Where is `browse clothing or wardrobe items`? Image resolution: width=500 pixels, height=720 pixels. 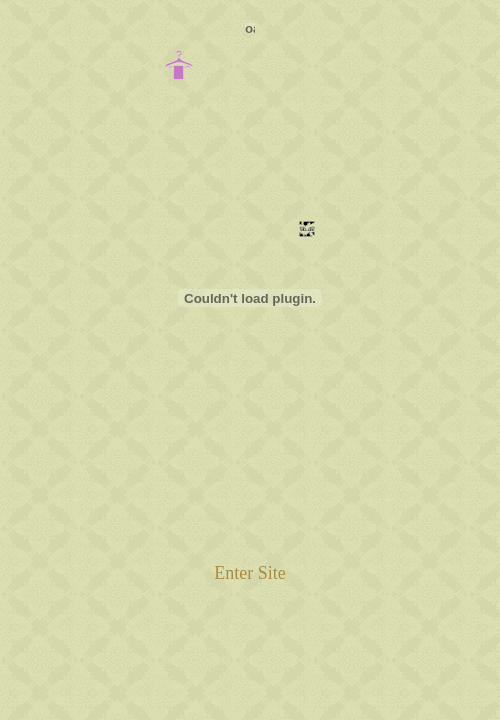
browse clothing or wardrobe items is located at coordinates (179, 65).